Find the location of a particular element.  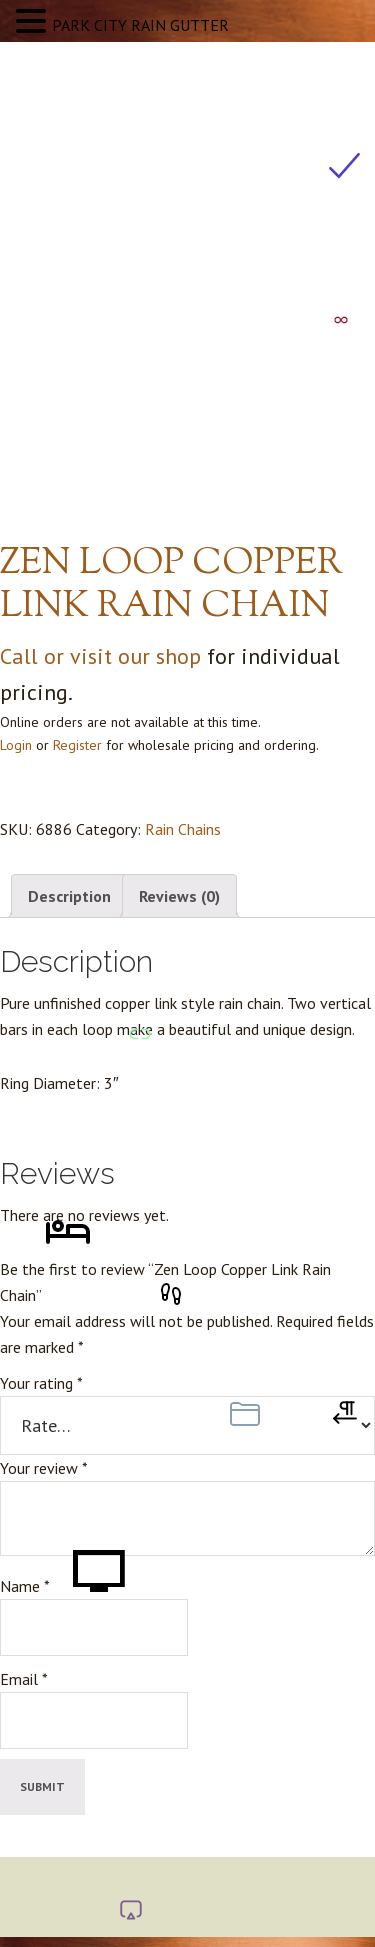

view accommodation or hotel options is located at coordinates (68, 1232).